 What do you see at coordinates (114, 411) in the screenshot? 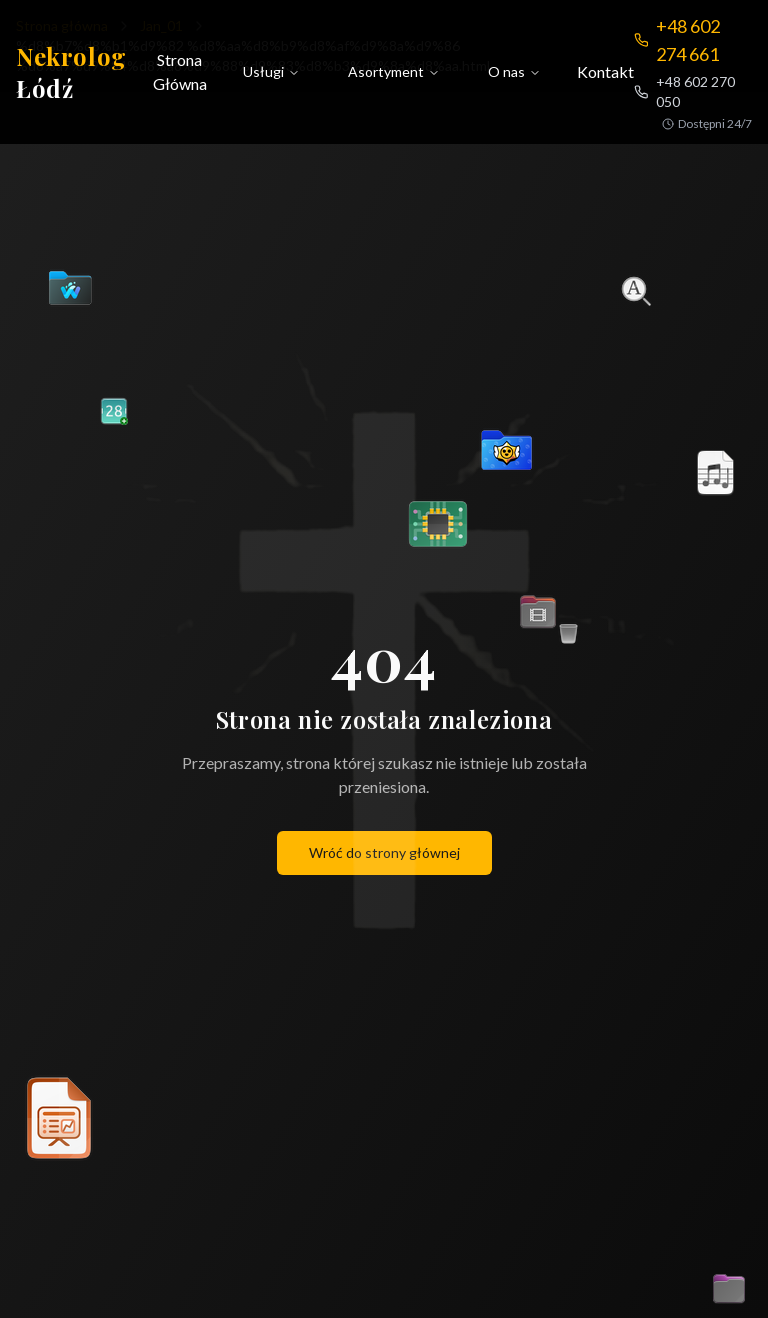
I see `create a new calendar appointment` at bounding box center [114, 411].